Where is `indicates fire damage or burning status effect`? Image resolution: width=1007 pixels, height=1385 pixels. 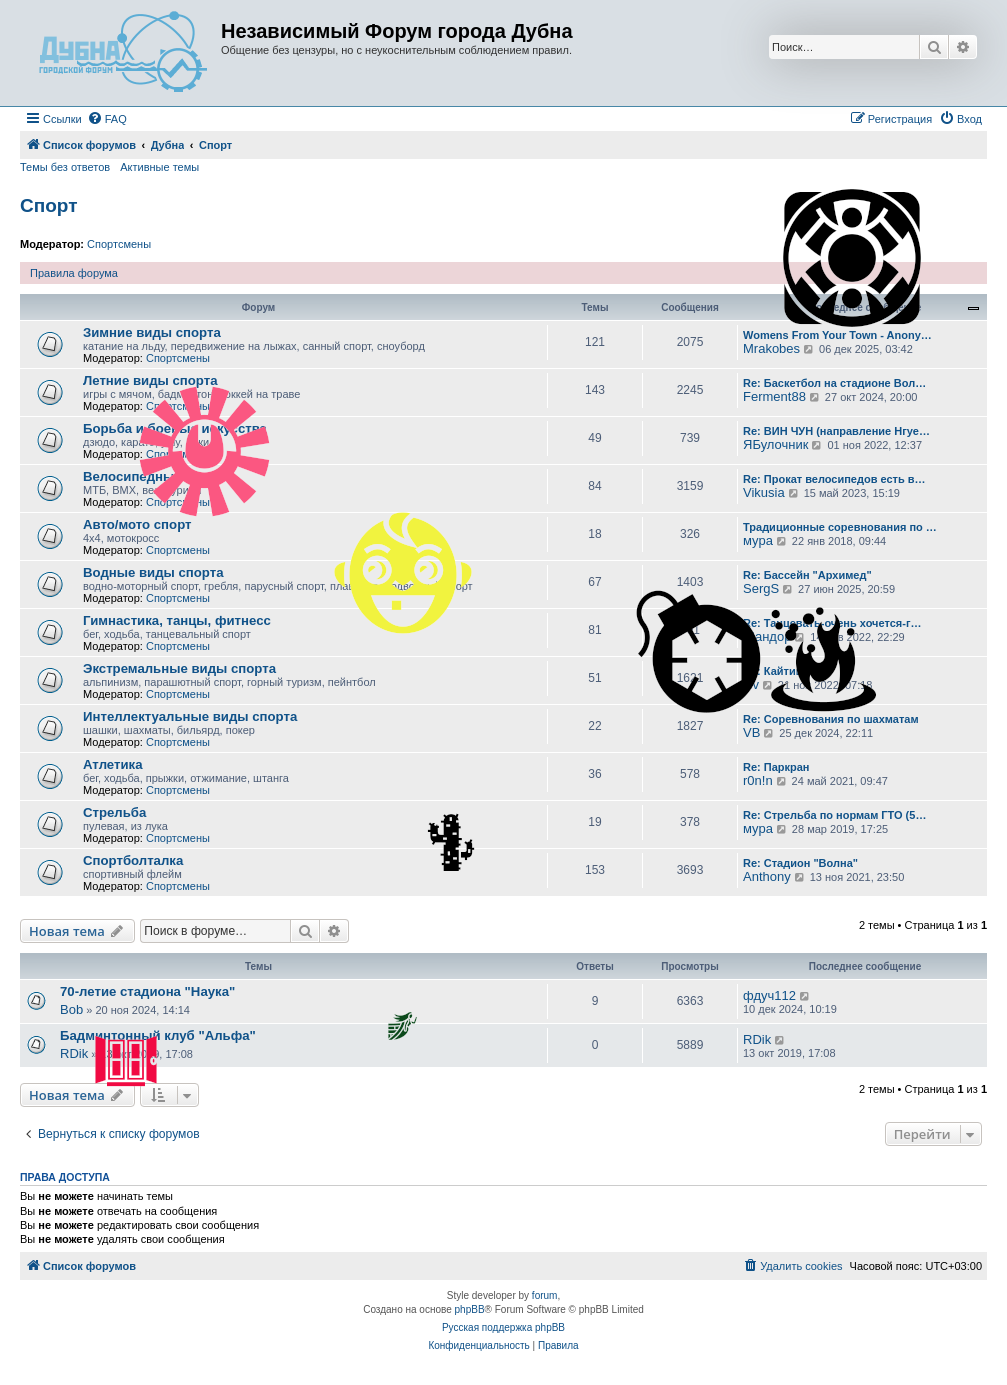
indicates fire damage or burning status effect is located at coordinates (823, 658).